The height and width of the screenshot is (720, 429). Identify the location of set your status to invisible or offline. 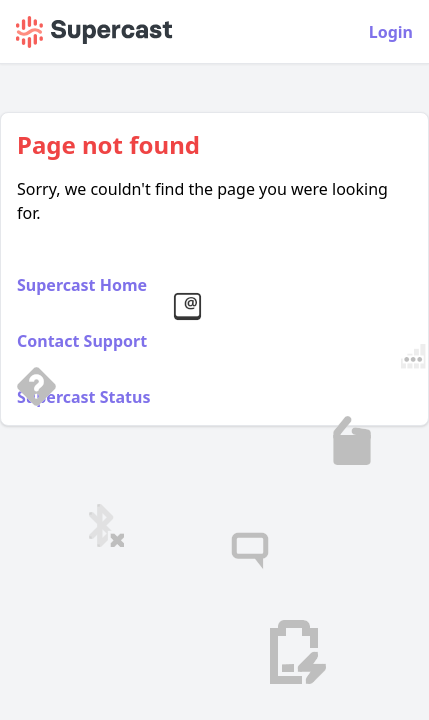
(250, 551).